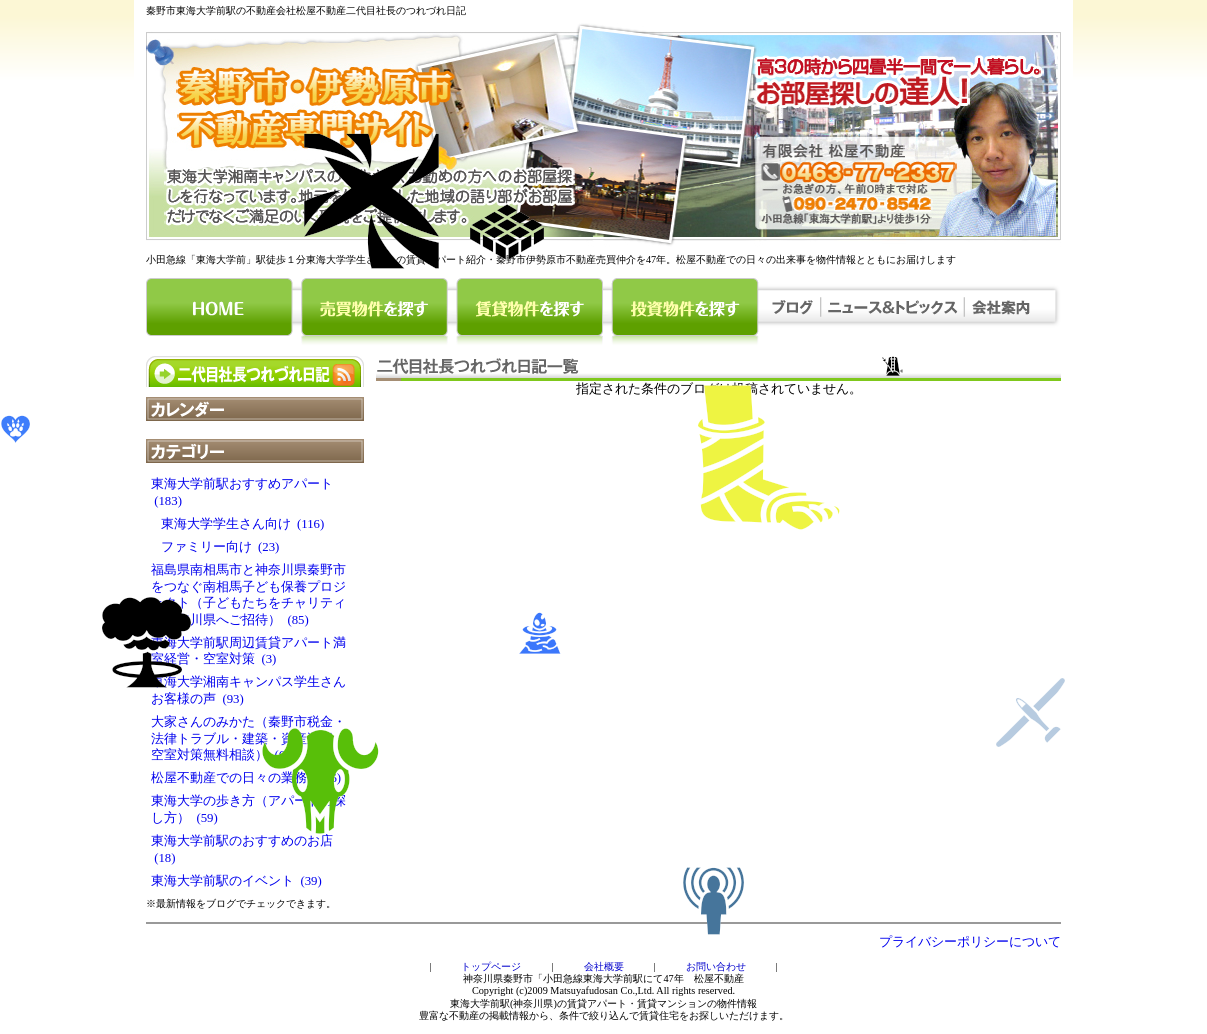  Describe the element at coordinates (714, 901) in the screenshot. I see `indicates psychic or telepathic abilities active` at that location.